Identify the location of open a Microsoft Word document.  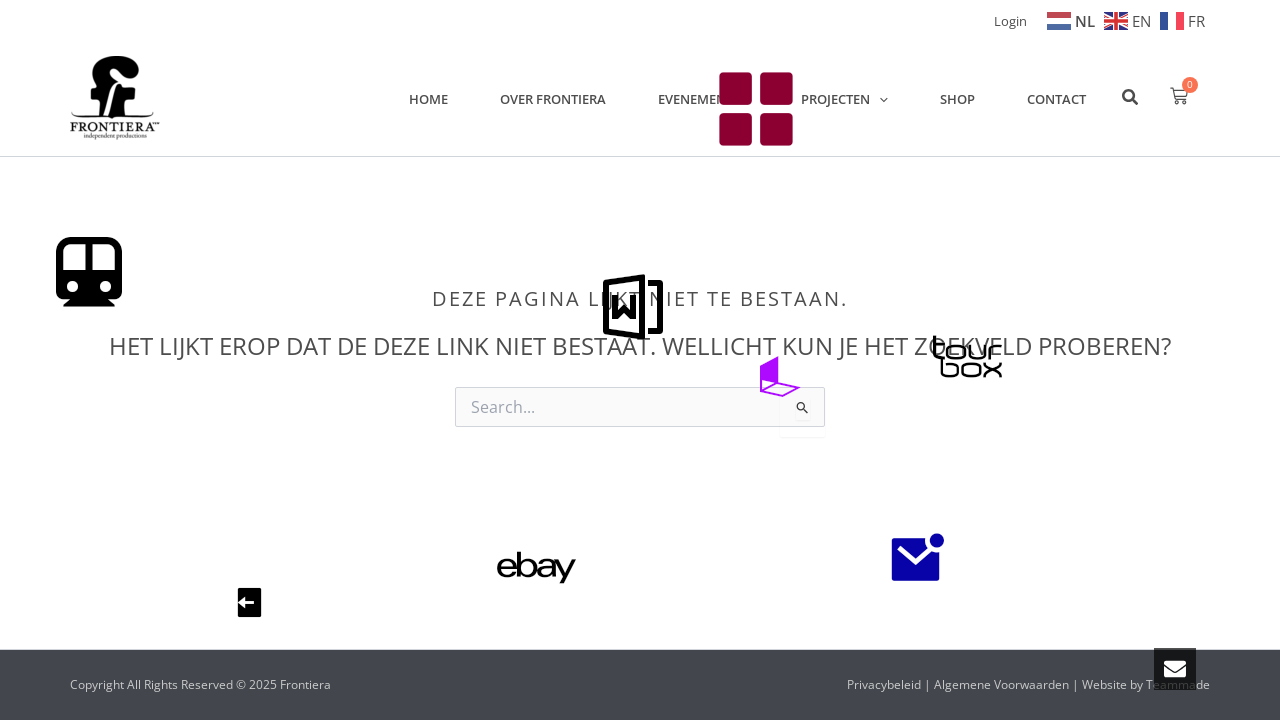
(633, 307).